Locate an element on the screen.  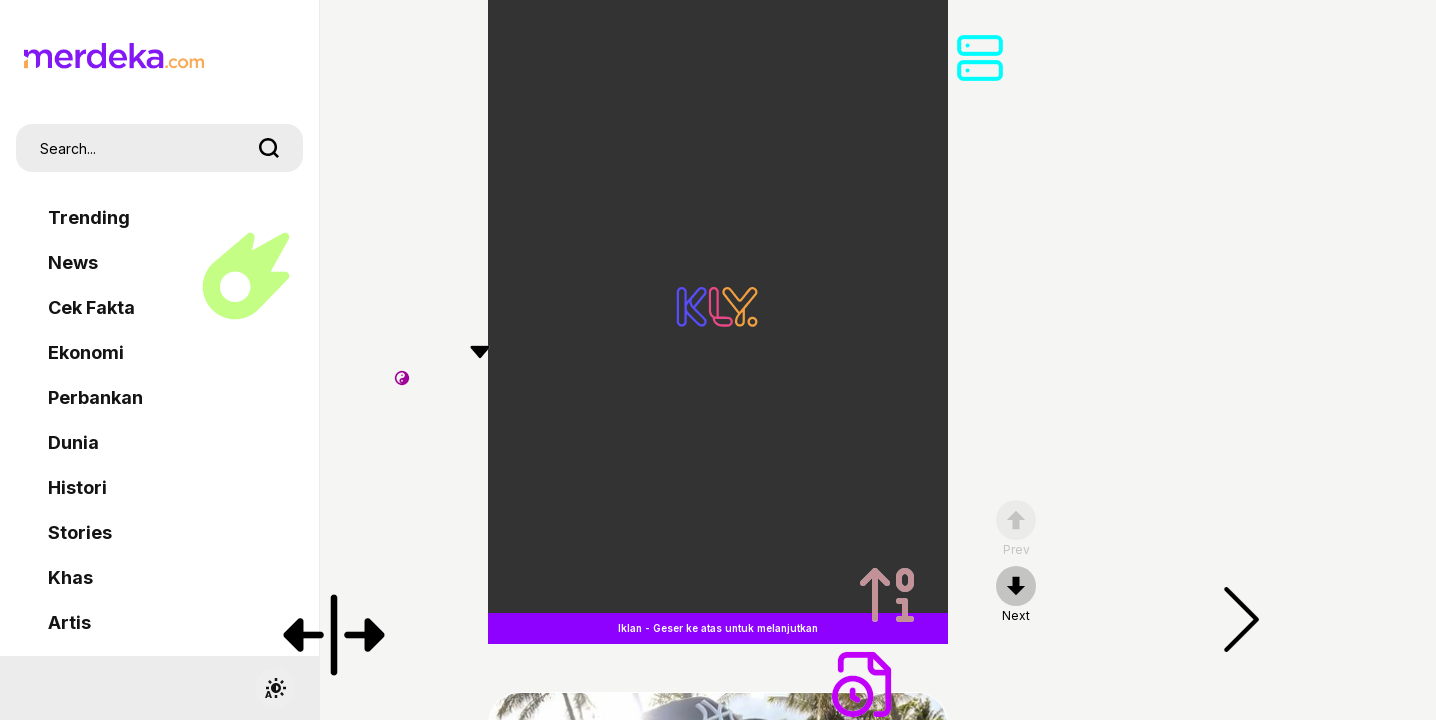
view file history or recent changes is located at coordinates (864, 684).